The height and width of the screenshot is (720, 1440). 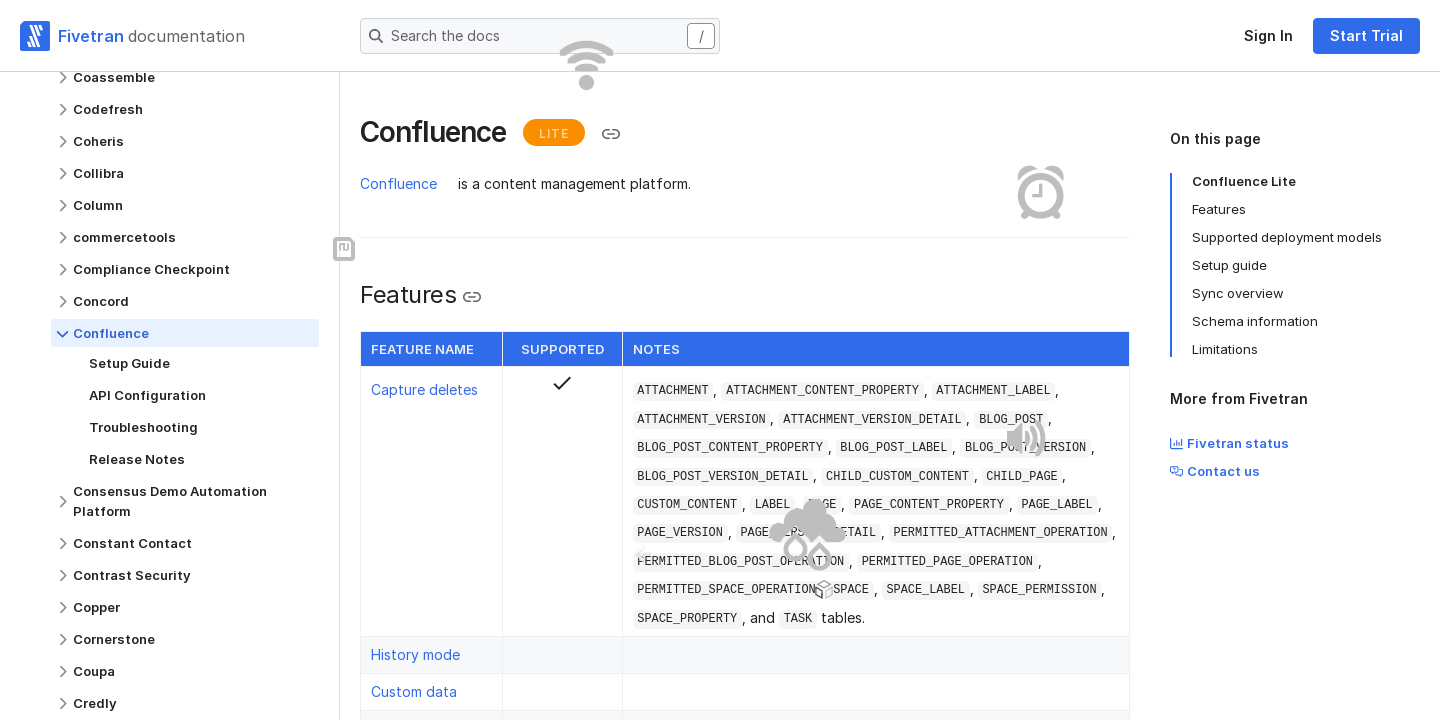 What do you see at coordinates (824, 590) in the screenshot?
I see `open gtk demo application` at bounding box center [824, 590].